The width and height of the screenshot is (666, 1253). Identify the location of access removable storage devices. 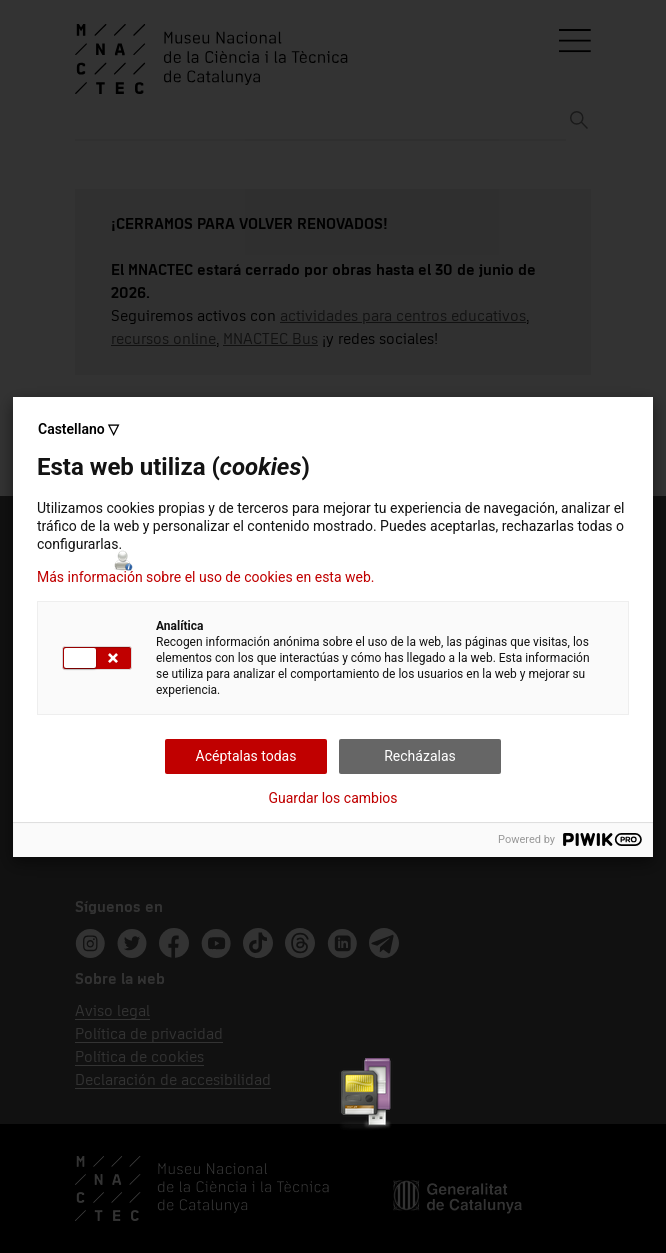
(368, 1094).